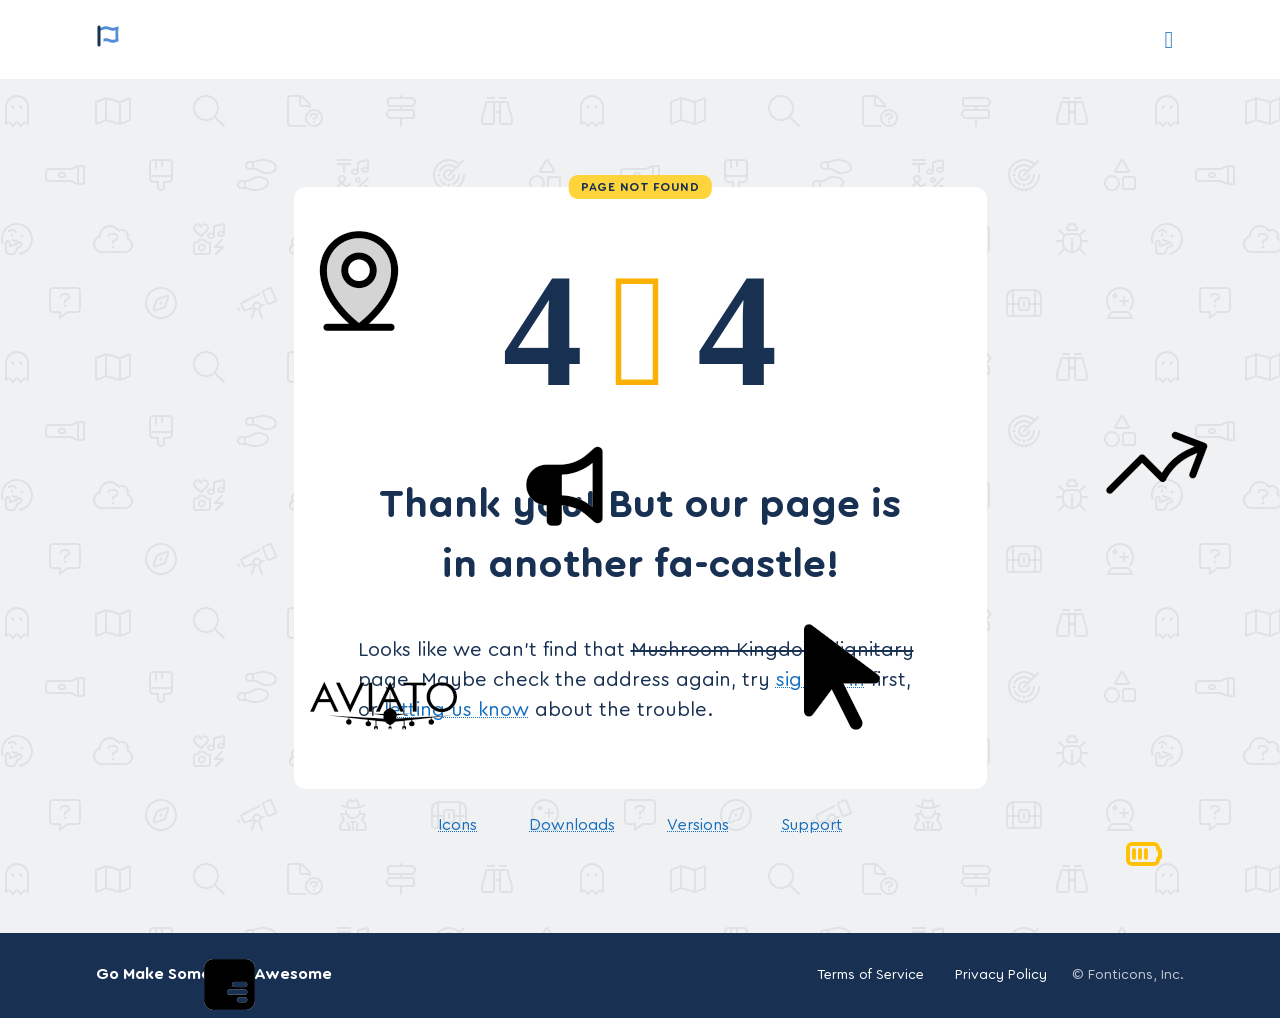 The image size is (1280, 1018). What do you see at coordinates (359, 281) in the screenshot?
I see `view location on map` at bounding box center [359, 281].